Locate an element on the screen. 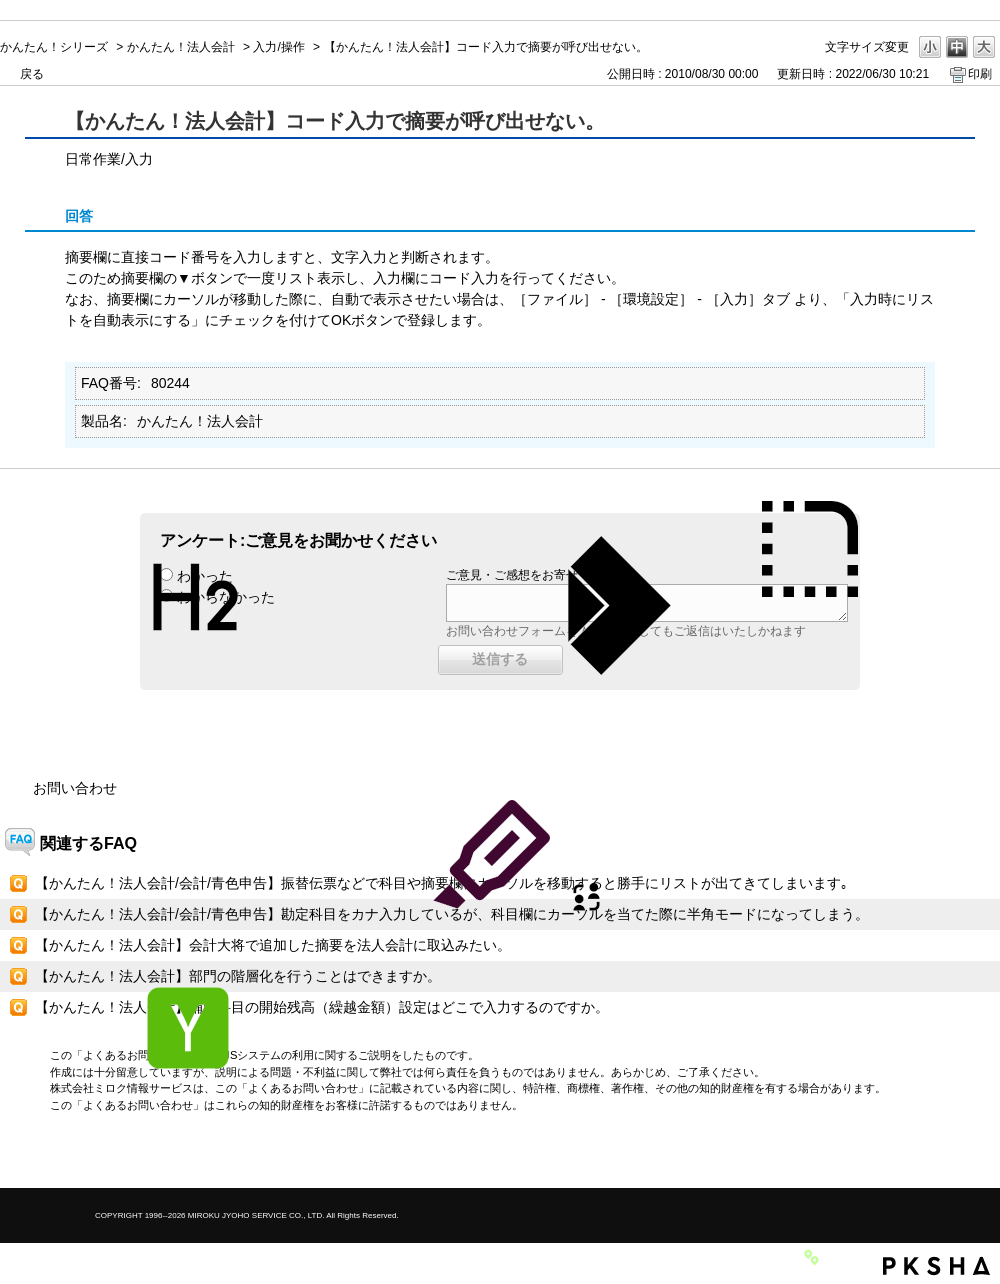 The height and width of the screenshot is (1284, 1000). open hacker news is located at coordinates (188, 1028).